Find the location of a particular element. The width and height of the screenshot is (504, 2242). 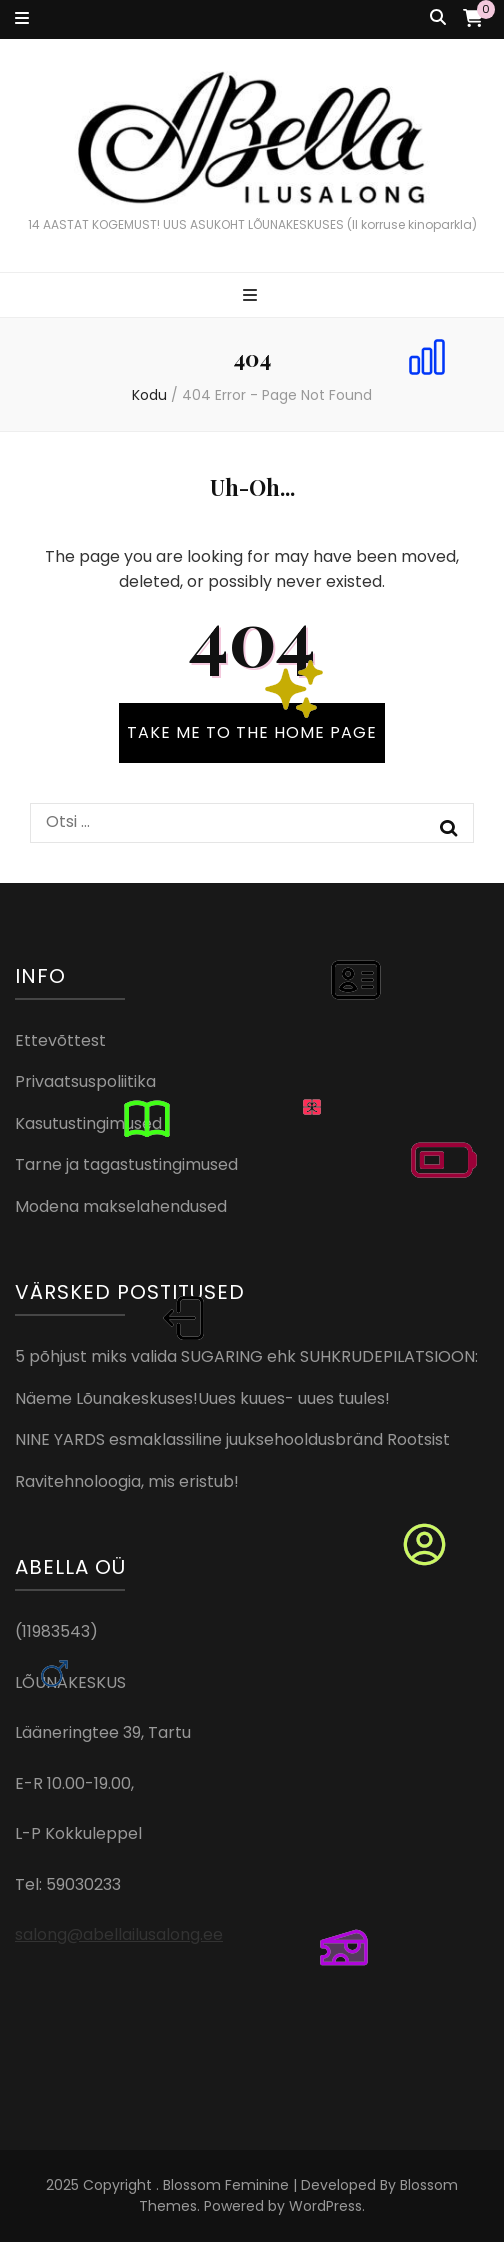

view analytics and statistics is located at coordinates (427, 357).